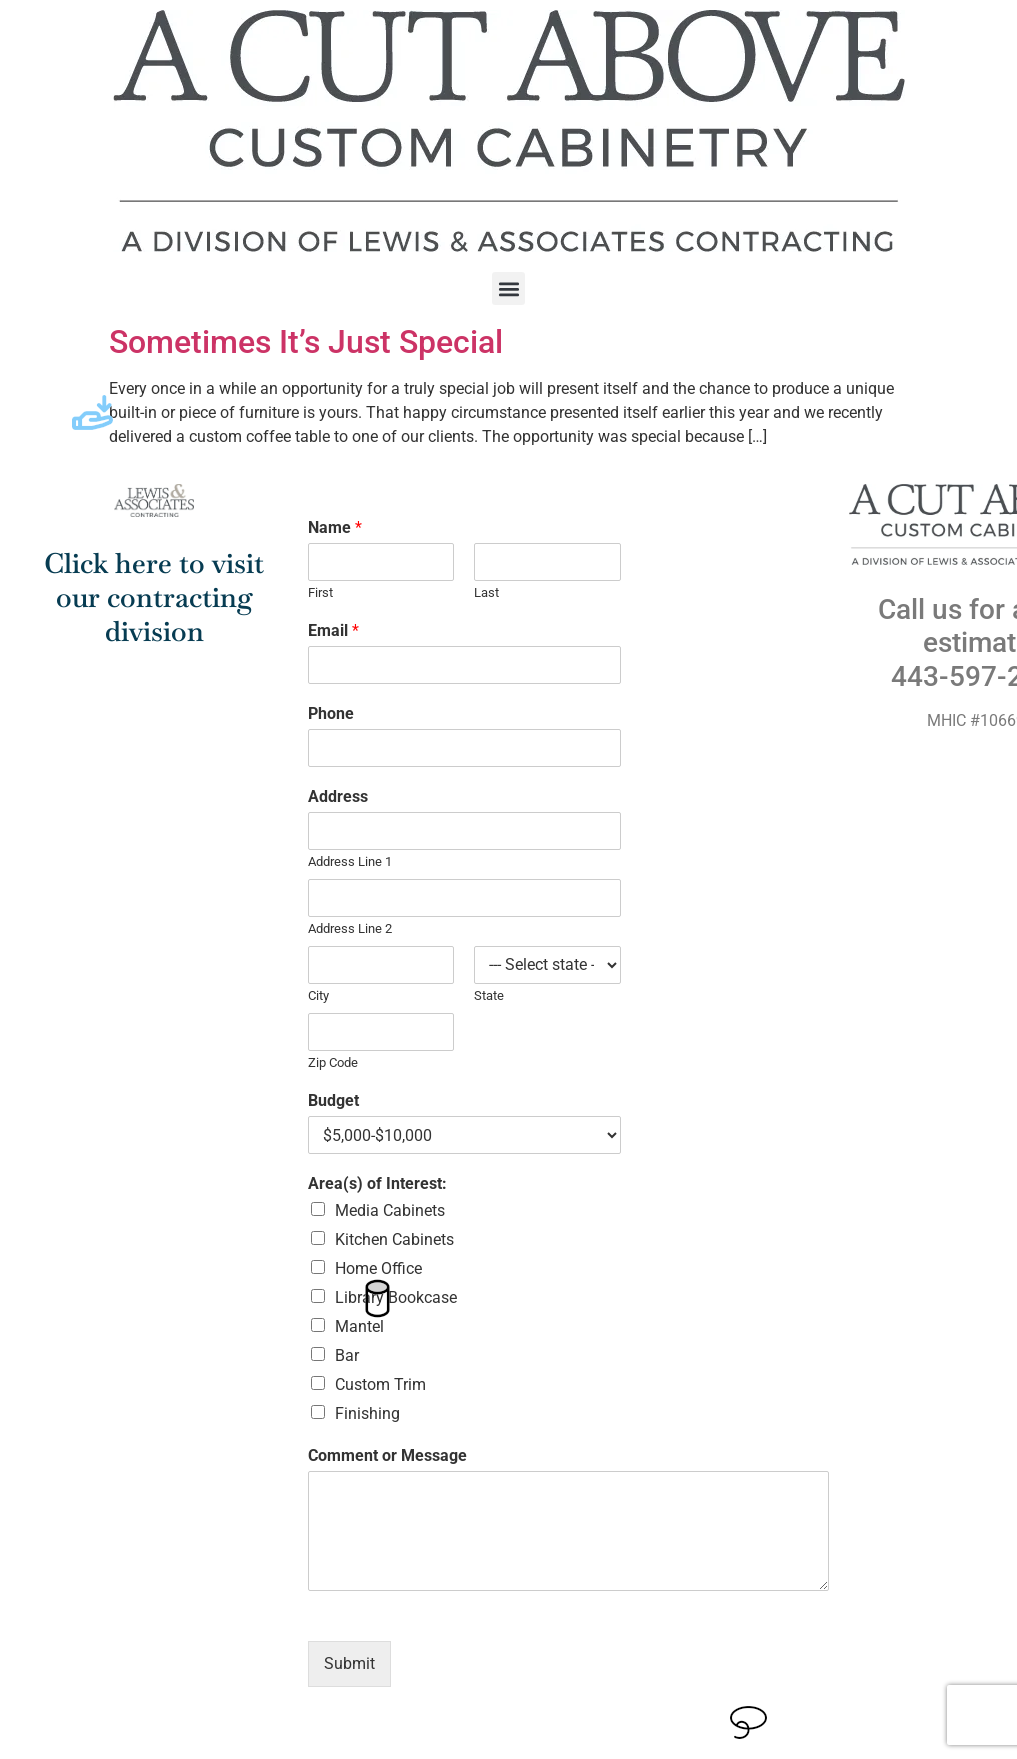  Describe the element at coordinates (377, 1298) in the screenshot. I see `database or data storage` at that location.